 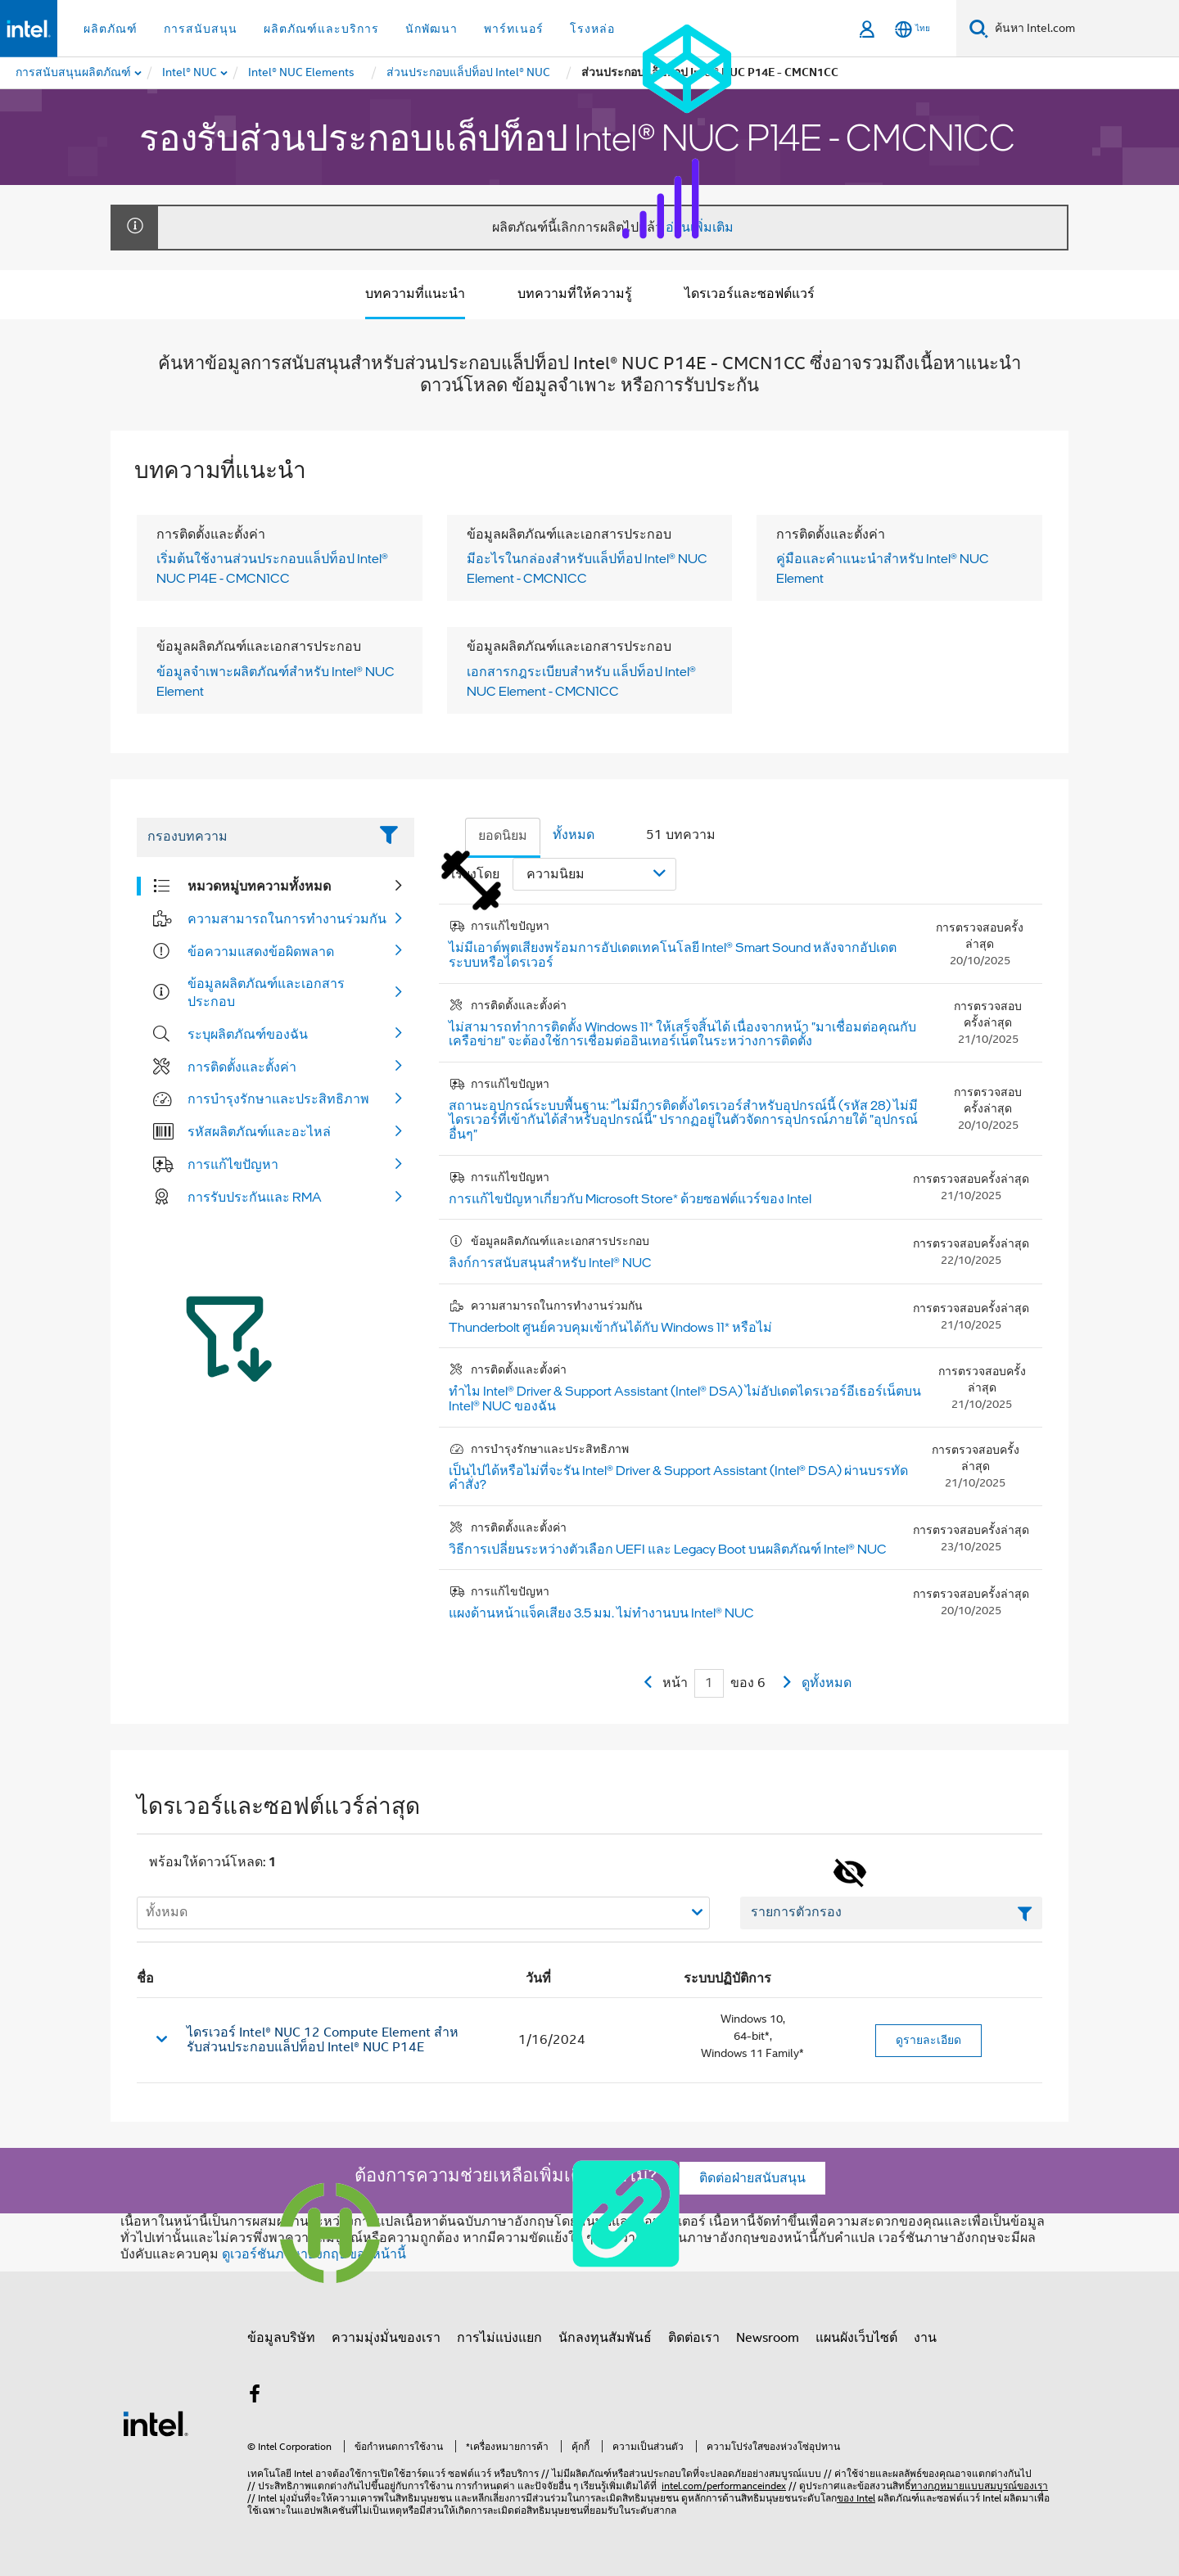 I want to click on copy link to clipboard, so click(x=626, y=2213).